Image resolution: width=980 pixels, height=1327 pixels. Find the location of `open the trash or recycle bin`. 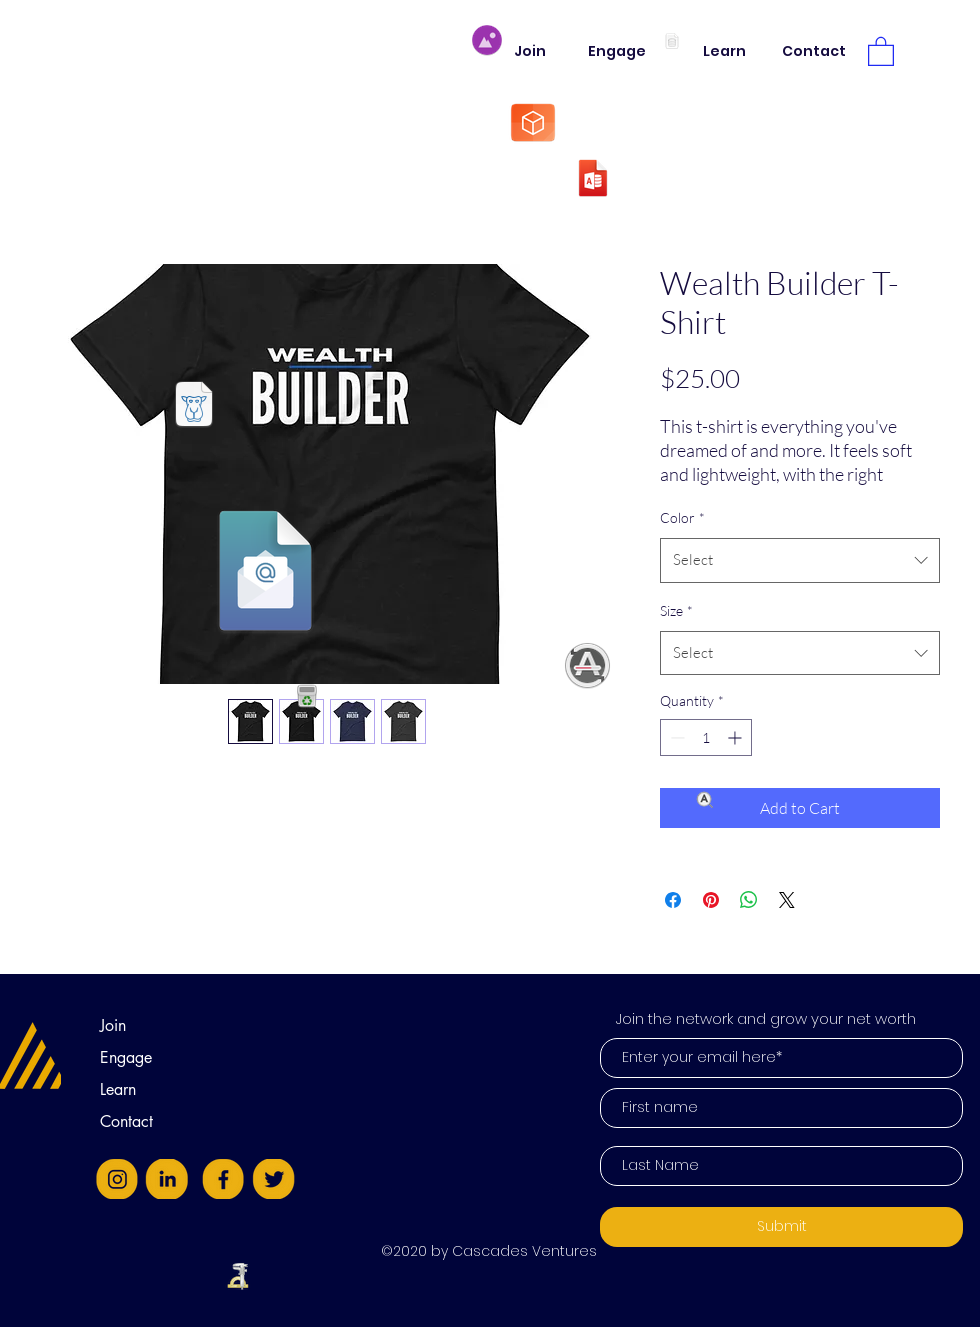

open the trash or recycle bin is located at coordinates (307, 696).